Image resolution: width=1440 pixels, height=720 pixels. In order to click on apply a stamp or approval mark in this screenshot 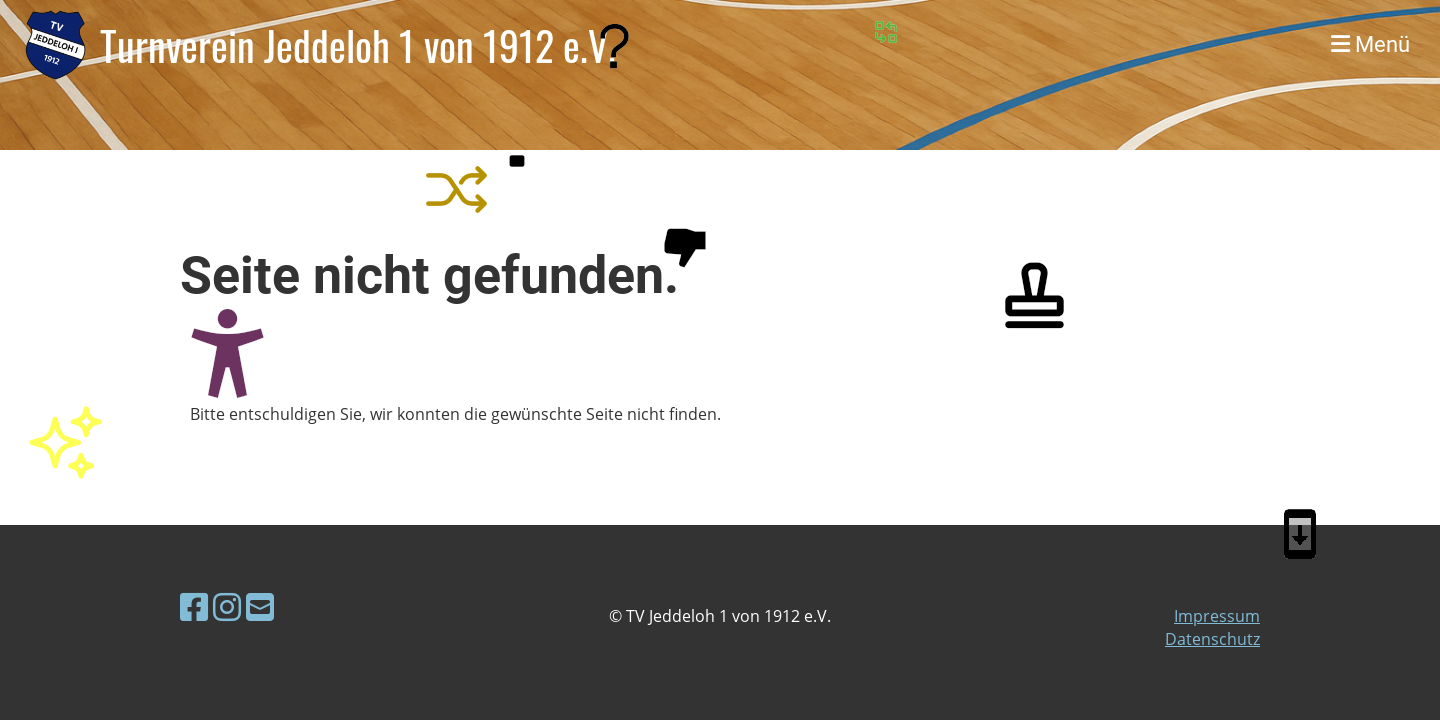, I will do `click(1034, 296)`.